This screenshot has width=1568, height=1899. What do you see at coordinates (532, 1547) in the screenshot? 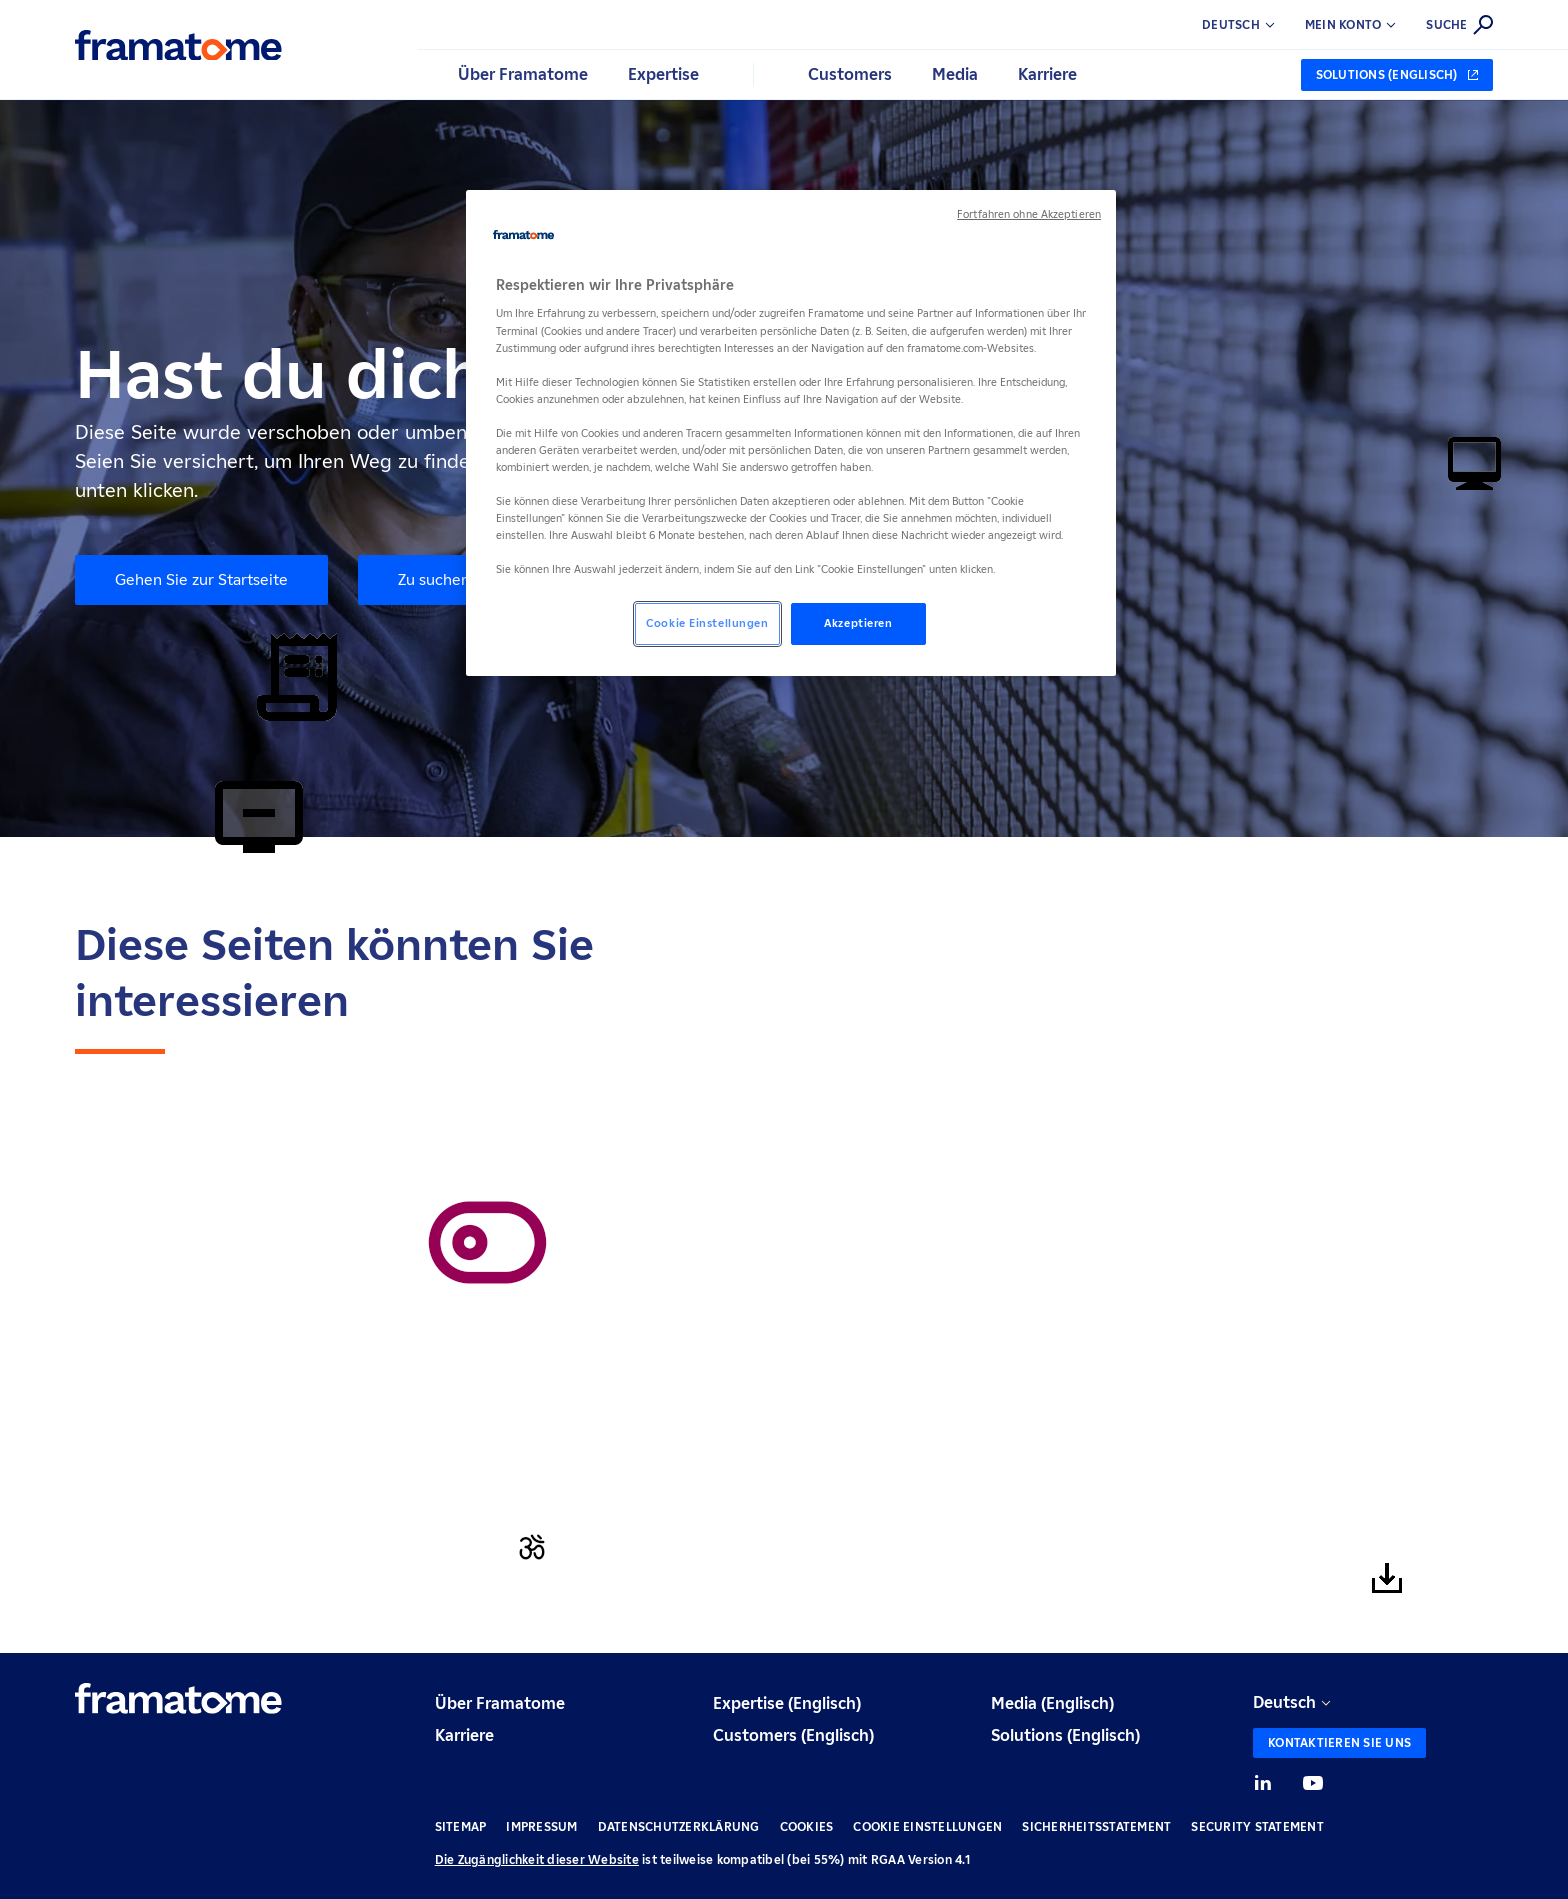
I see `indicates hinduism or hindu-related content` at bounding box center [532, 1547].